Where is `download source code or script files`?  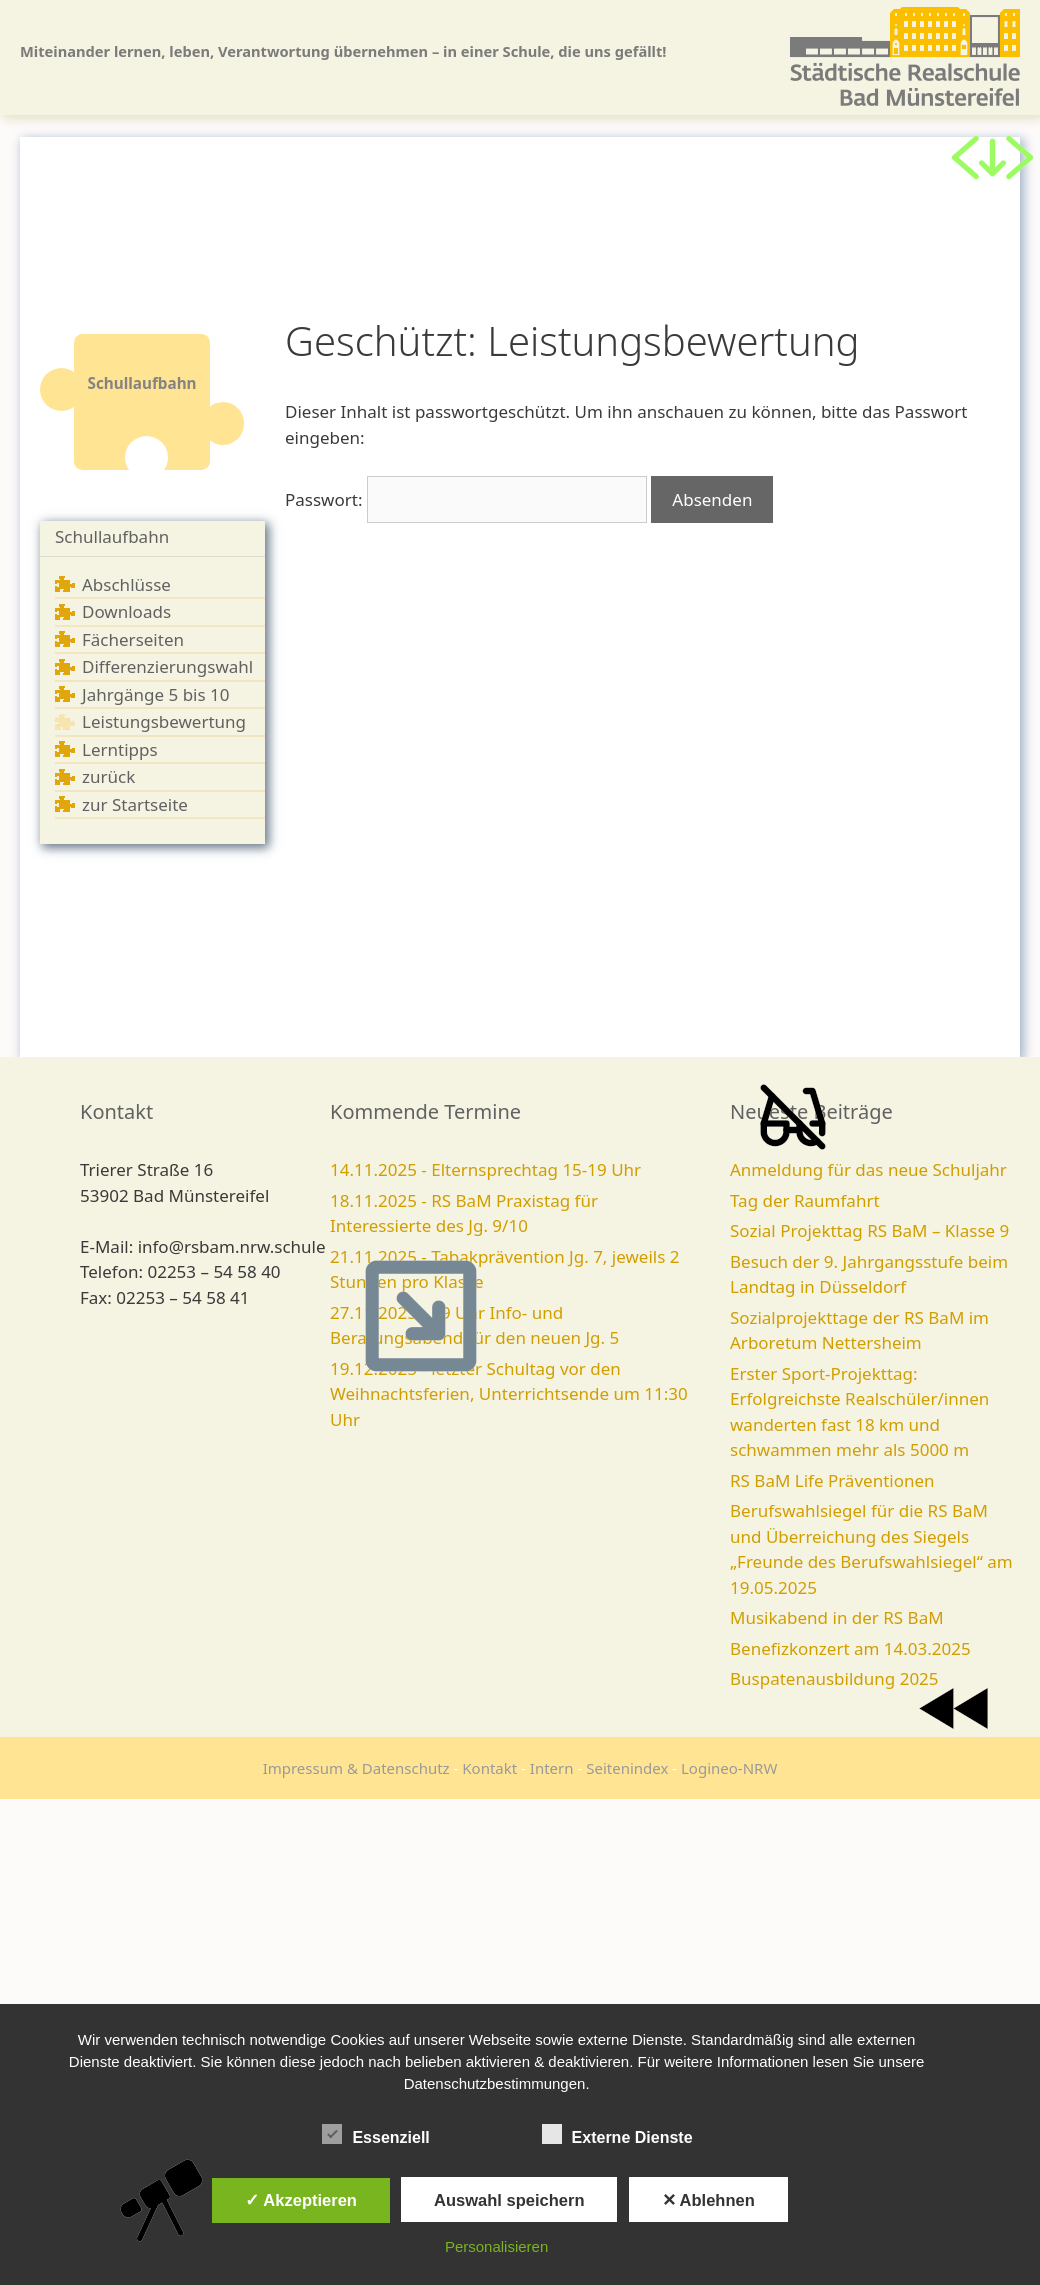 download source code or script files is located at coordinates (992, 157).